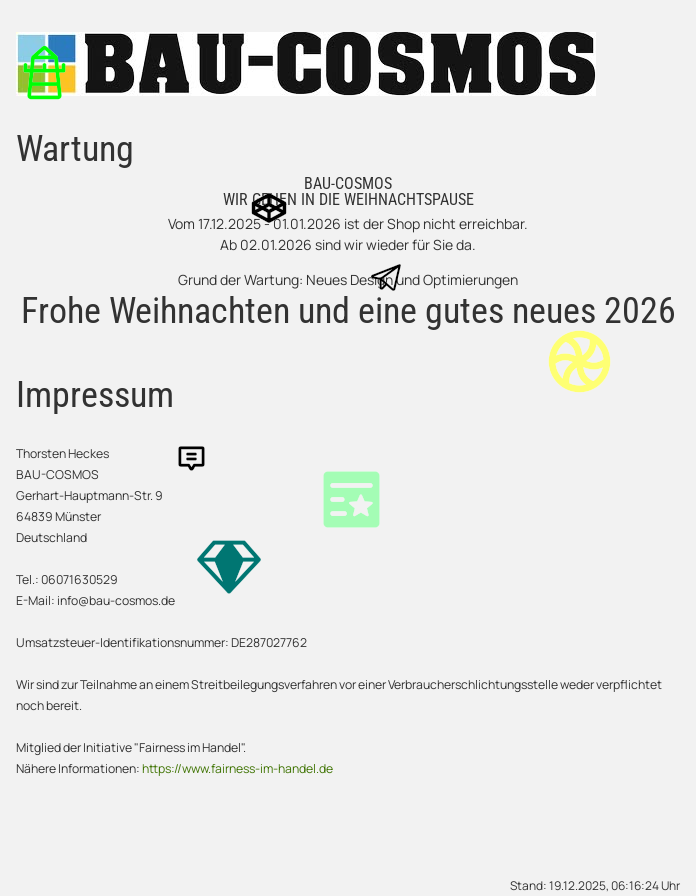 This screenshot has width=696, height=896. Describe the element at coordinates (44, 74) in the screenshot. I see `access website accessibility or performance insights` at that location.